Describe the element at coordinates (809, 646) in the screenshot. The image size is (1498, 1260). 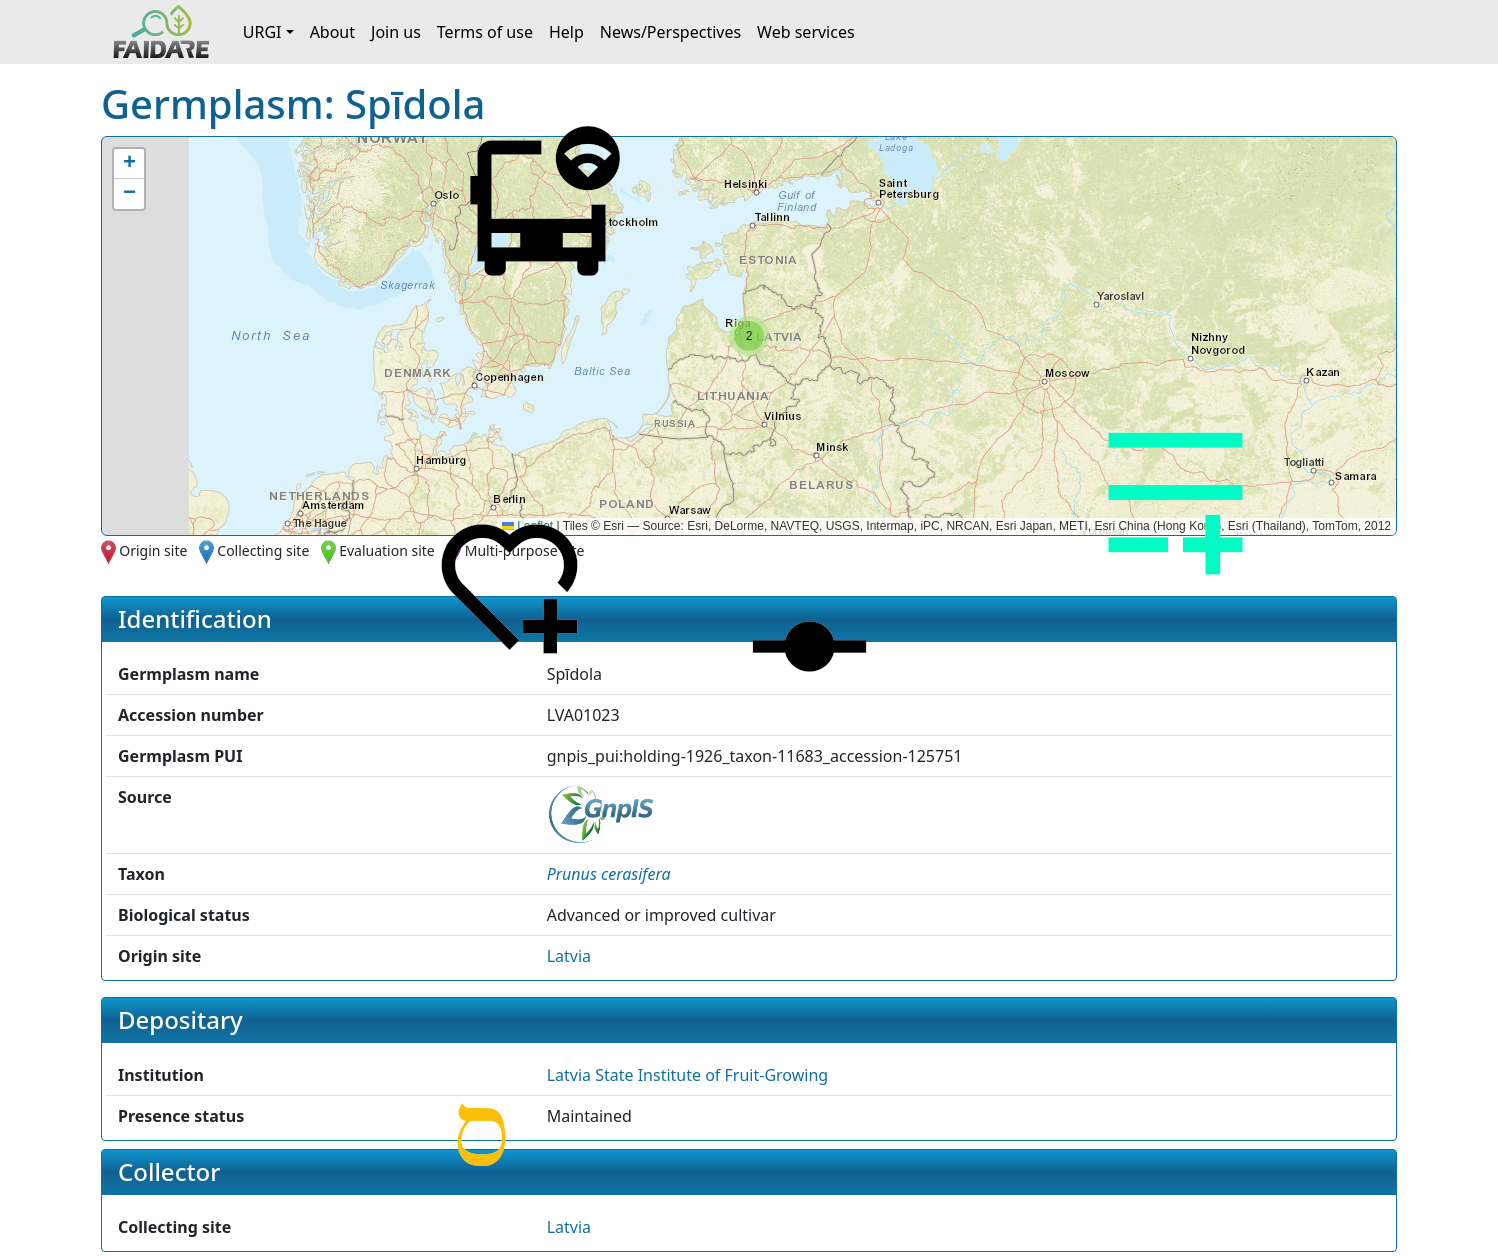
I see `view commit details in version control` at that location.